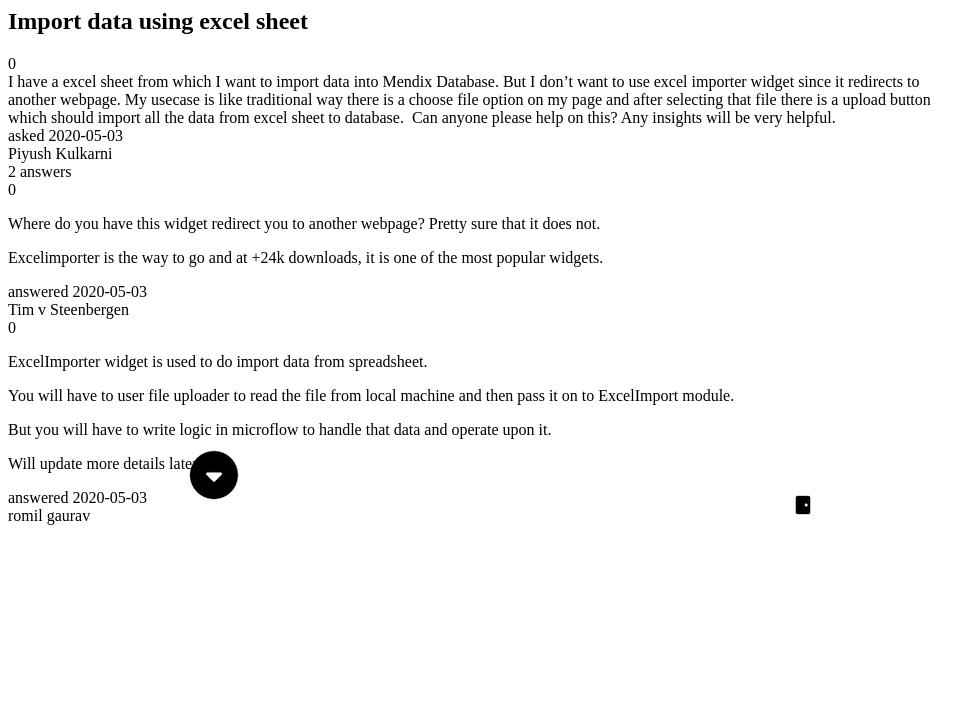 This screenshot has width=976, height=720. Describe the element at coordinates (803, 505) in the screenshot. I see `door sensor status indicator` at that location.